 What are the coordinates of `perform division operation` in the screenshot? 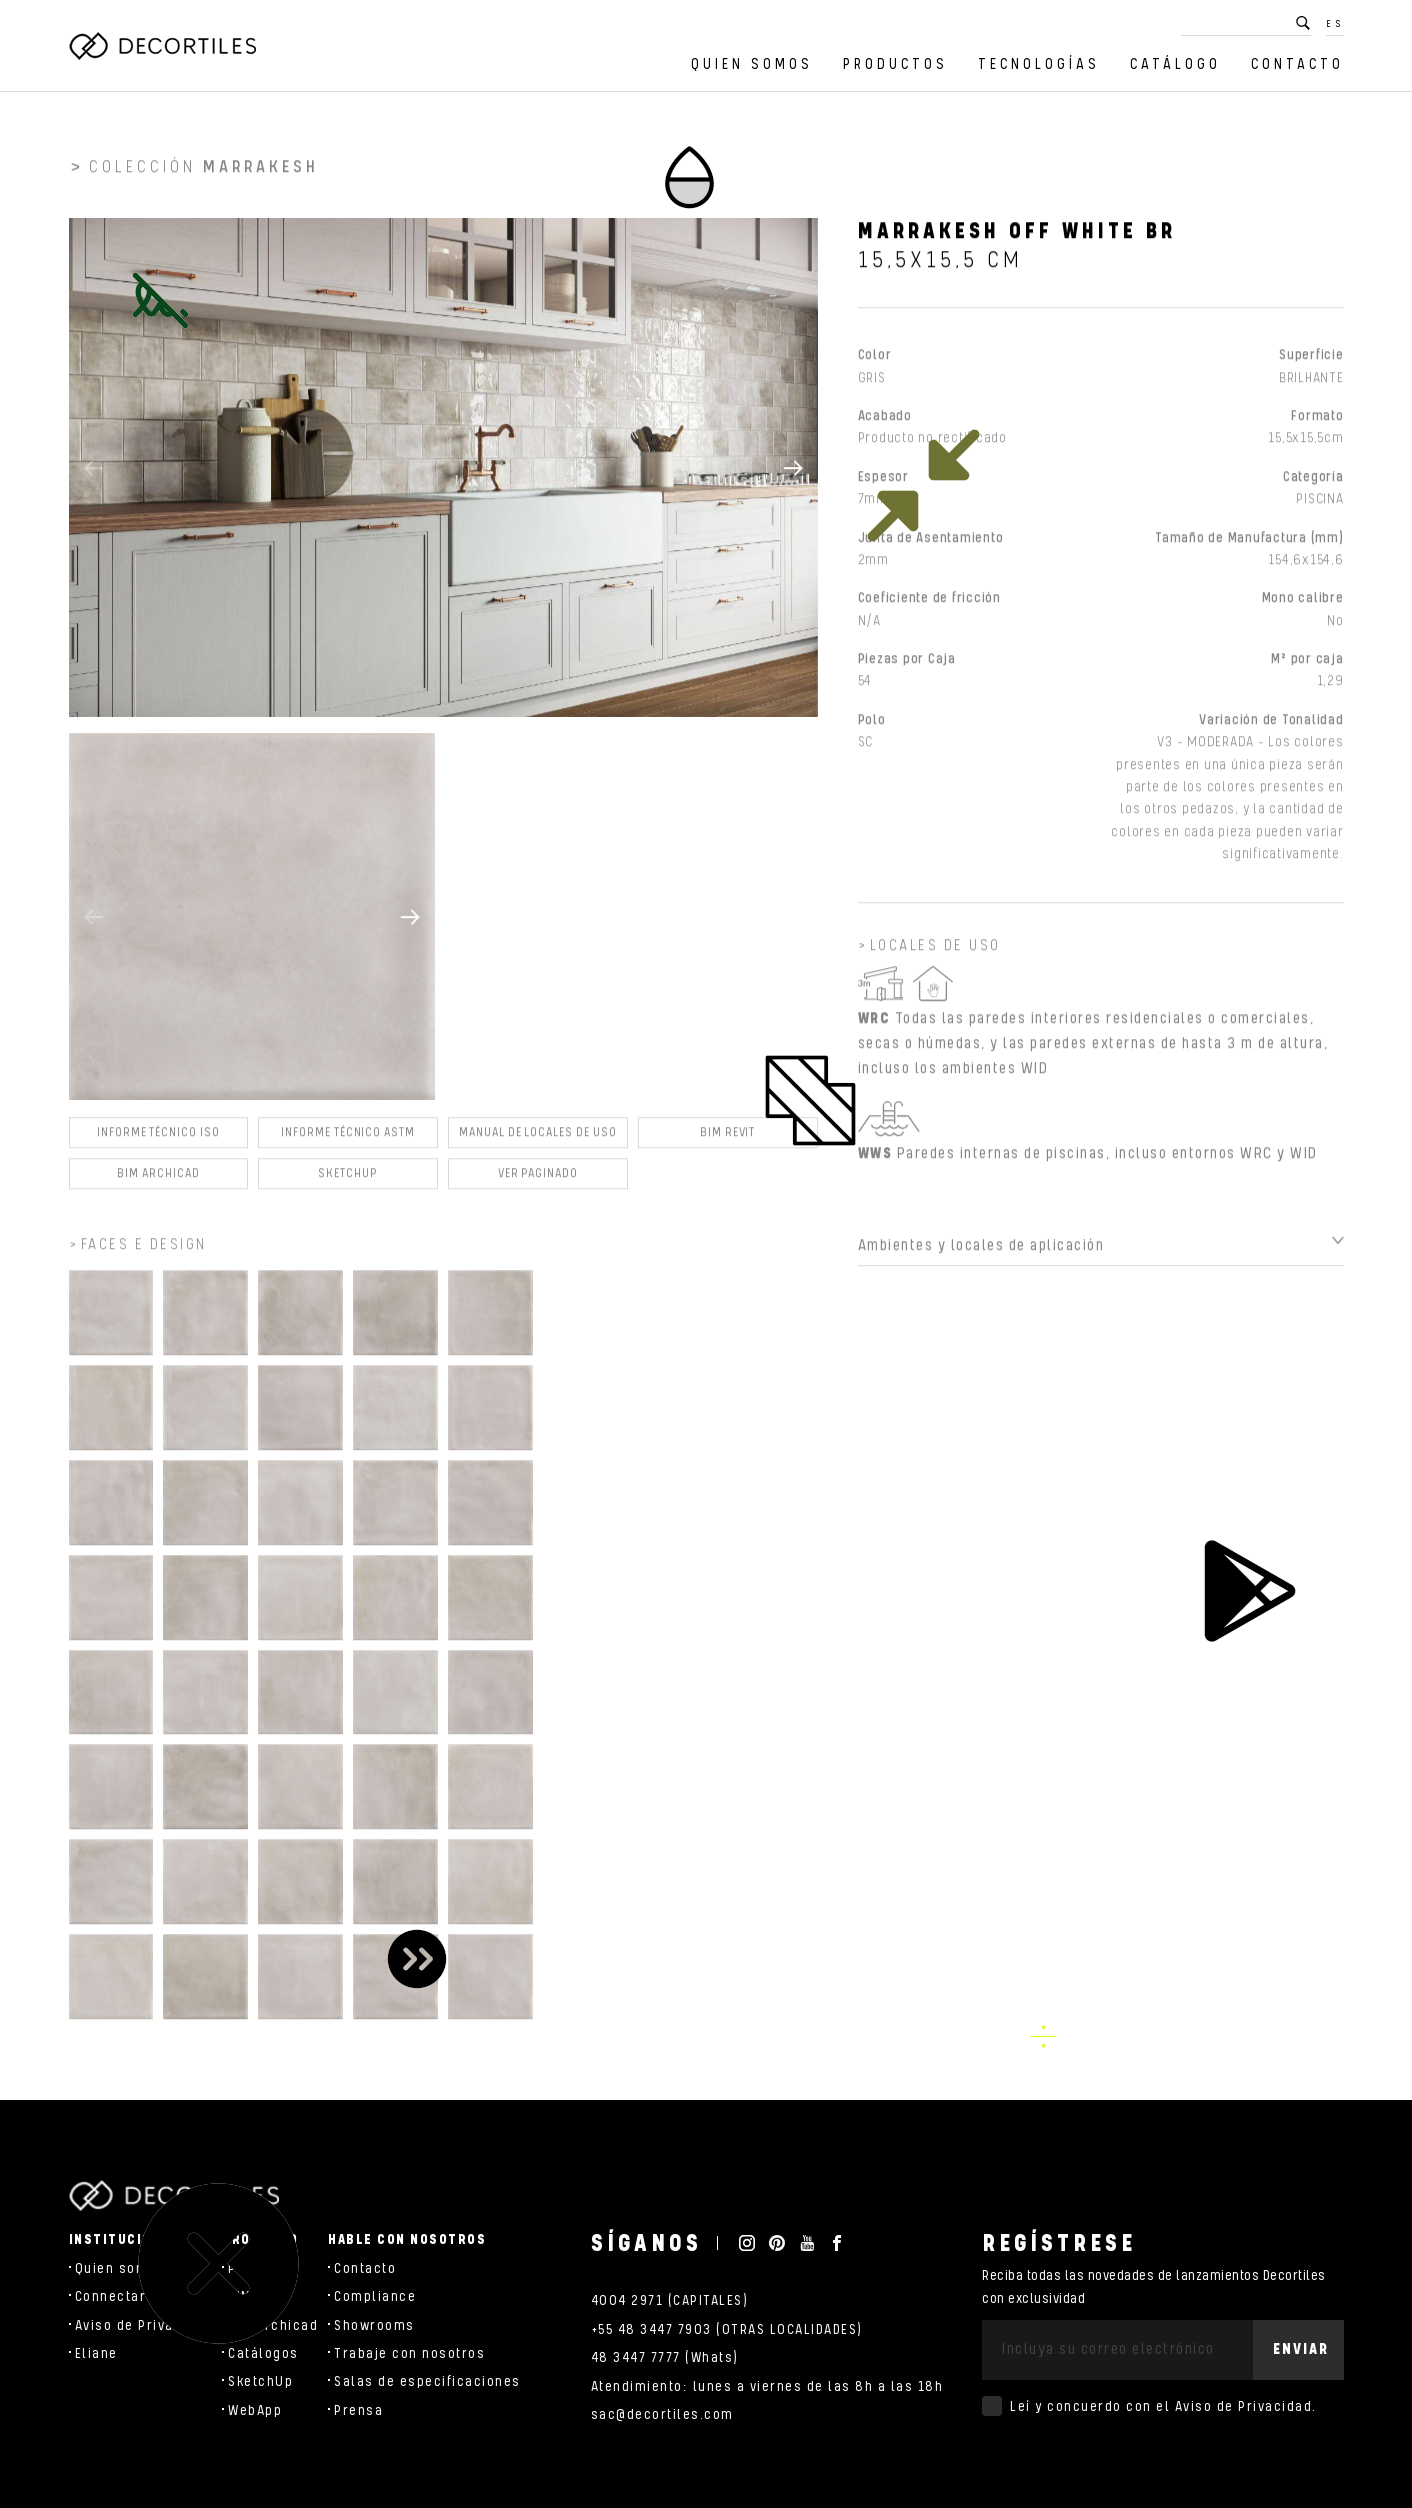 It's located at (1043, 2036).